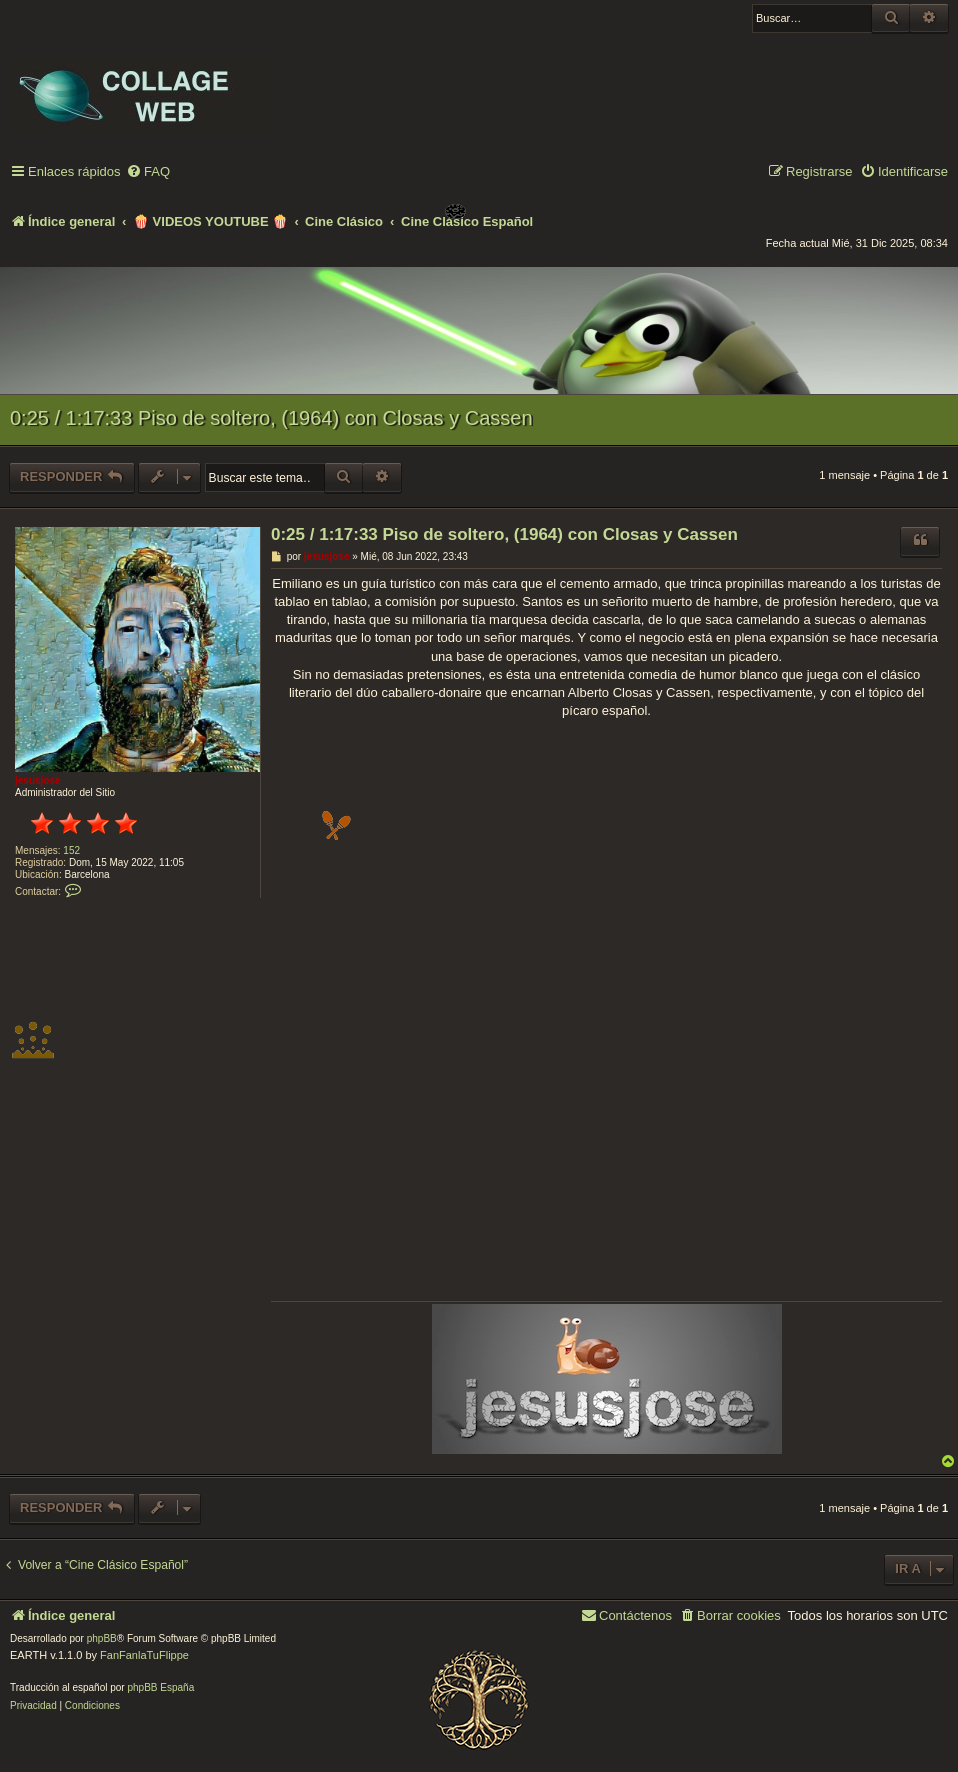 This screenshot has height=1772, width=958. What do you see at coordinates (336, 825) in the screenshot?
I see `access music or sound effects settings` at bounding box center [336, 825].